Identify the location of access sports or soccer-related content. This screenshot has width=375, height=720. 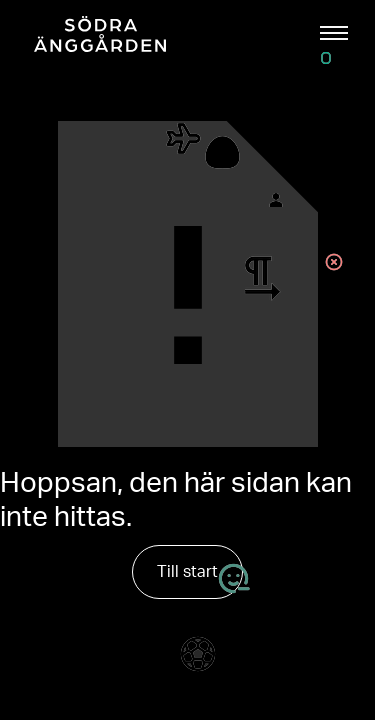
(198, 654).